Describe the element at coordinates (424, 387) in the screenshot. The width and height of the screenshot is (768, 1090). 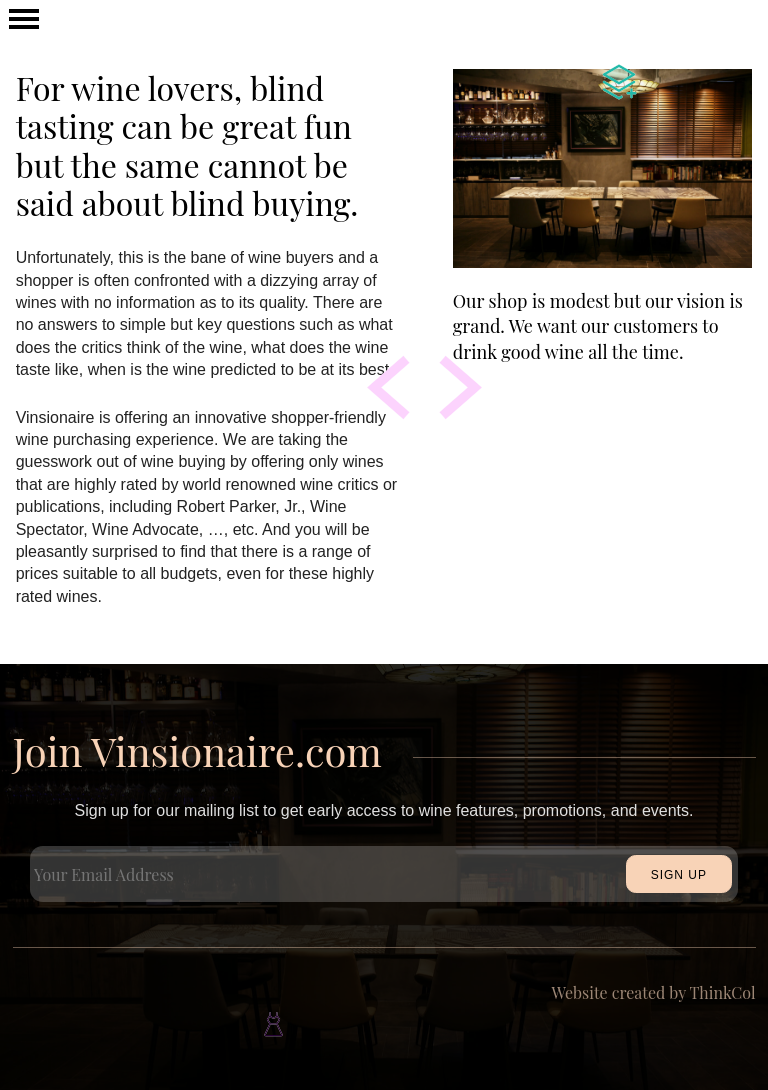
I see `view or edit source code` at that location.